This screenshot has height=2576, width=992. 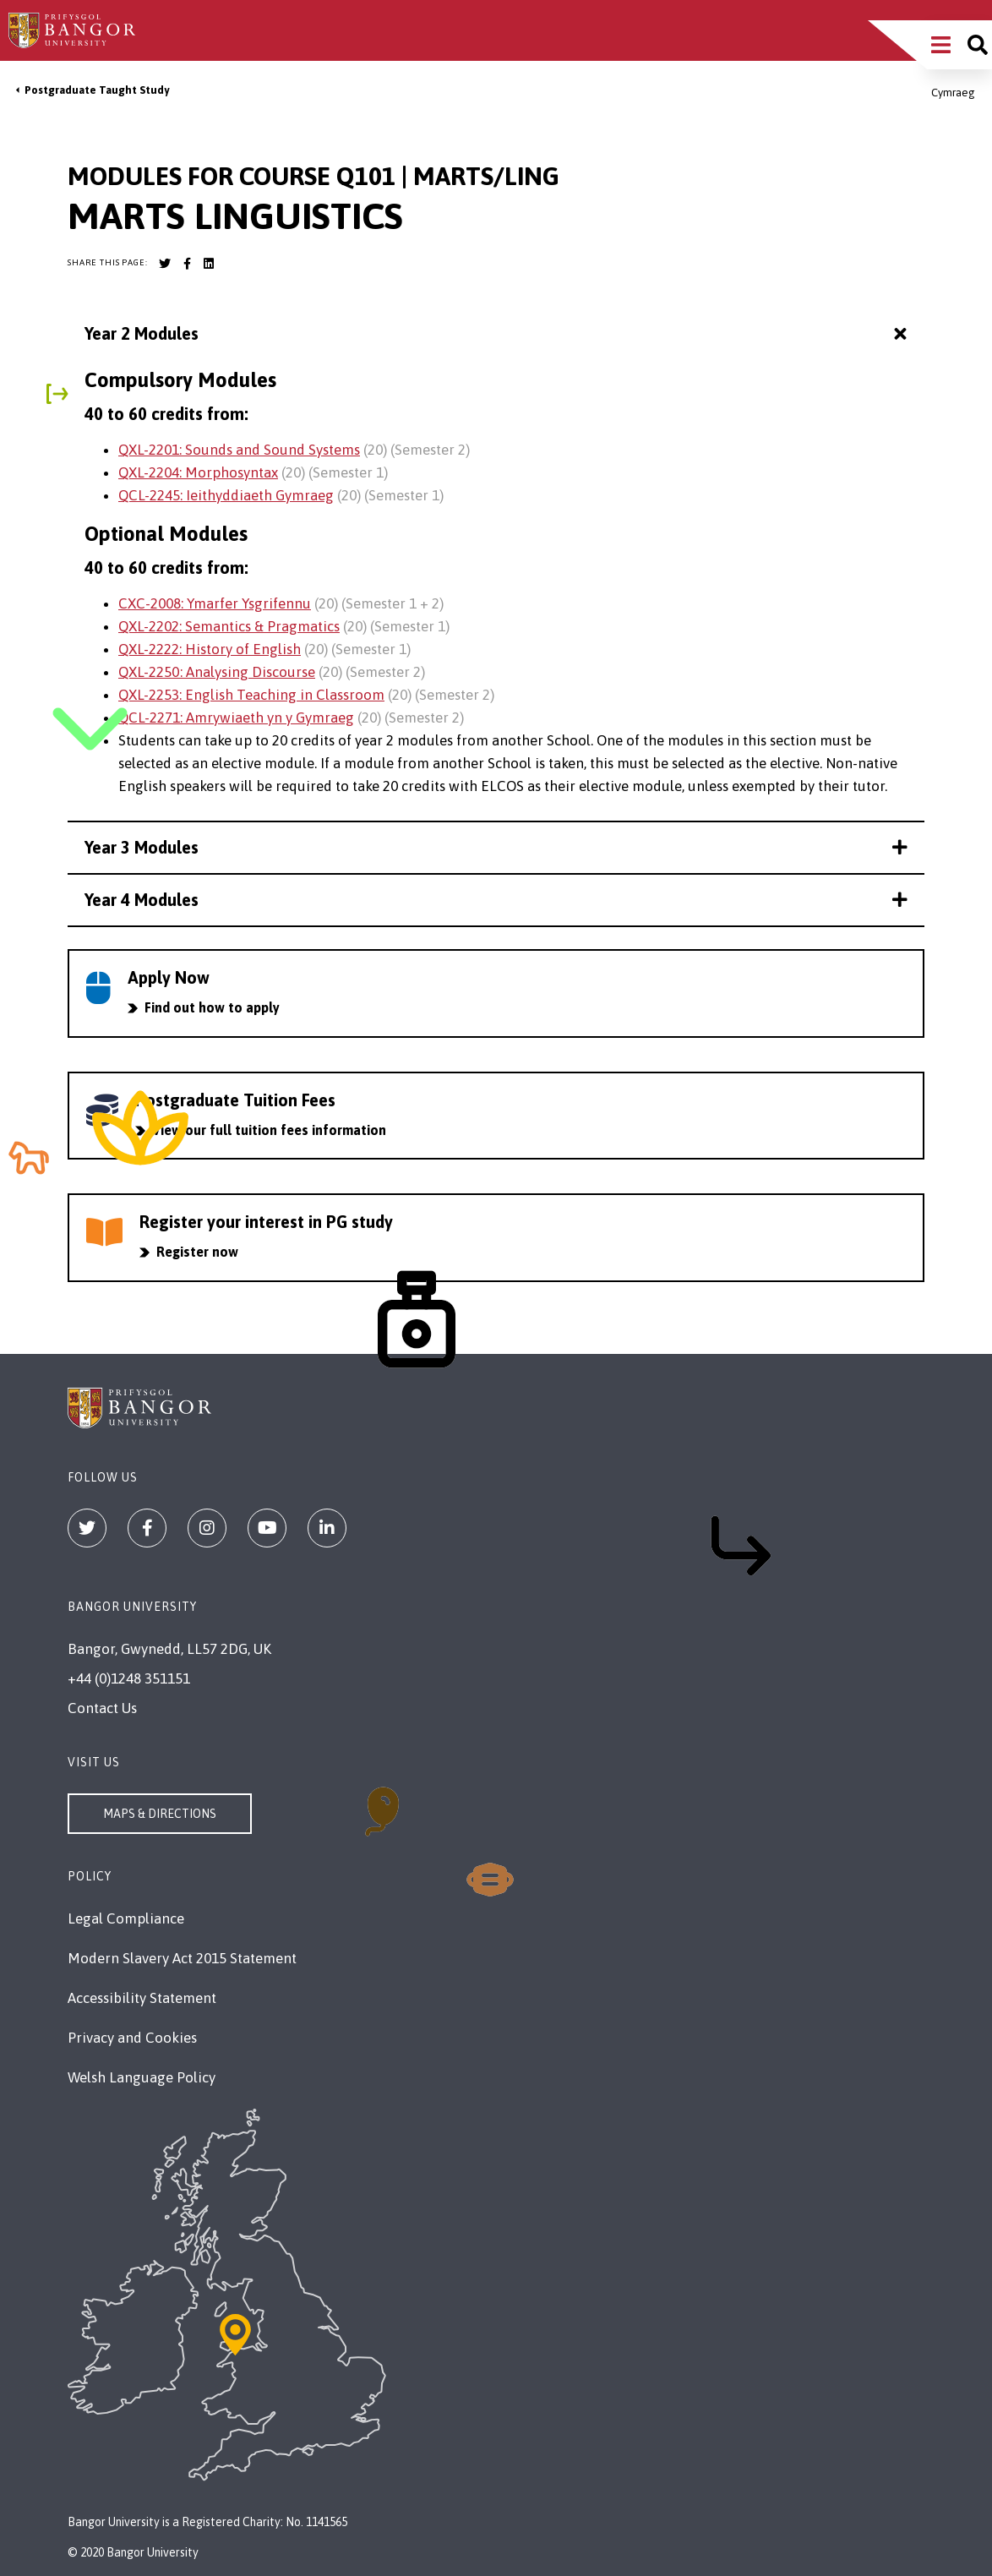 I want to click on reply to a message or comment, so click(x=739, y=1543).